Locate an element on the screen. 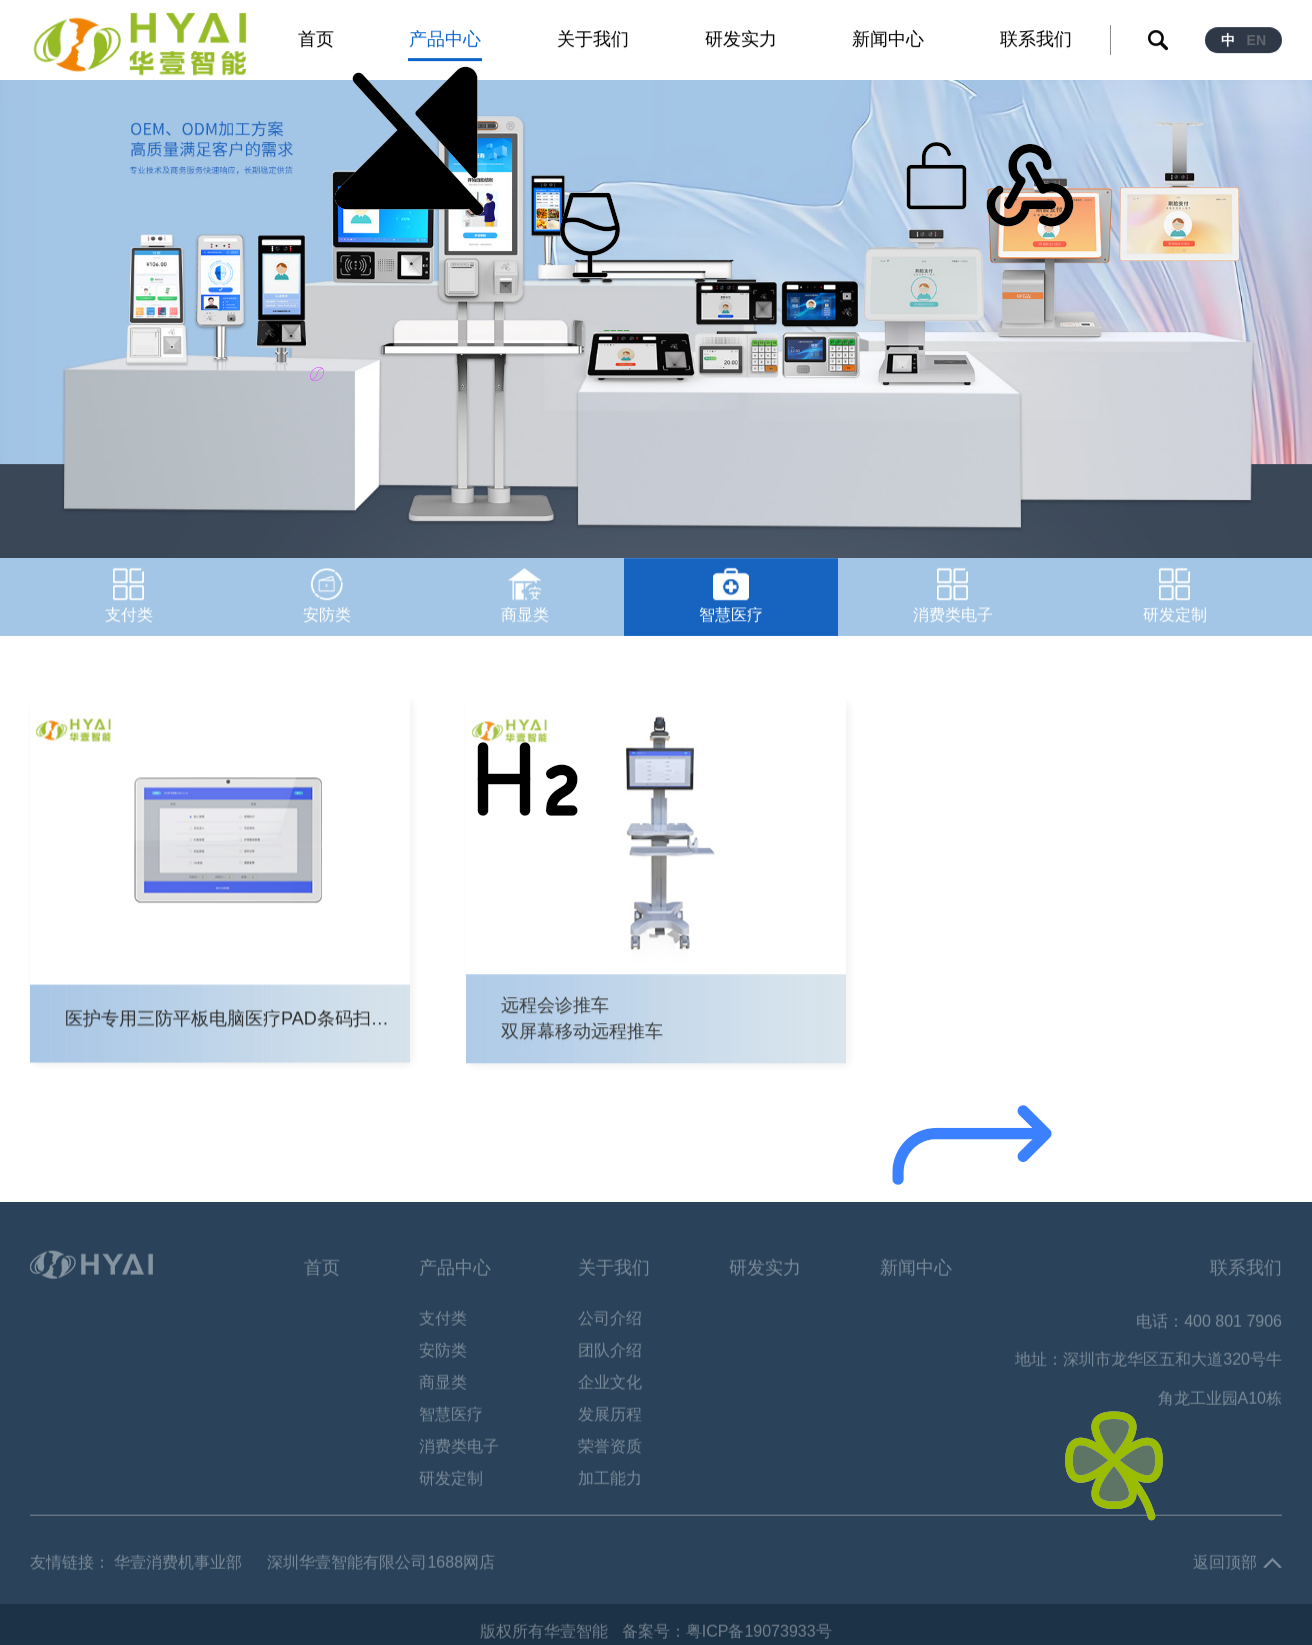 The width and height of the screenshot is (1312, 1645). no cellular signal available is located at coordinates (418, 144).